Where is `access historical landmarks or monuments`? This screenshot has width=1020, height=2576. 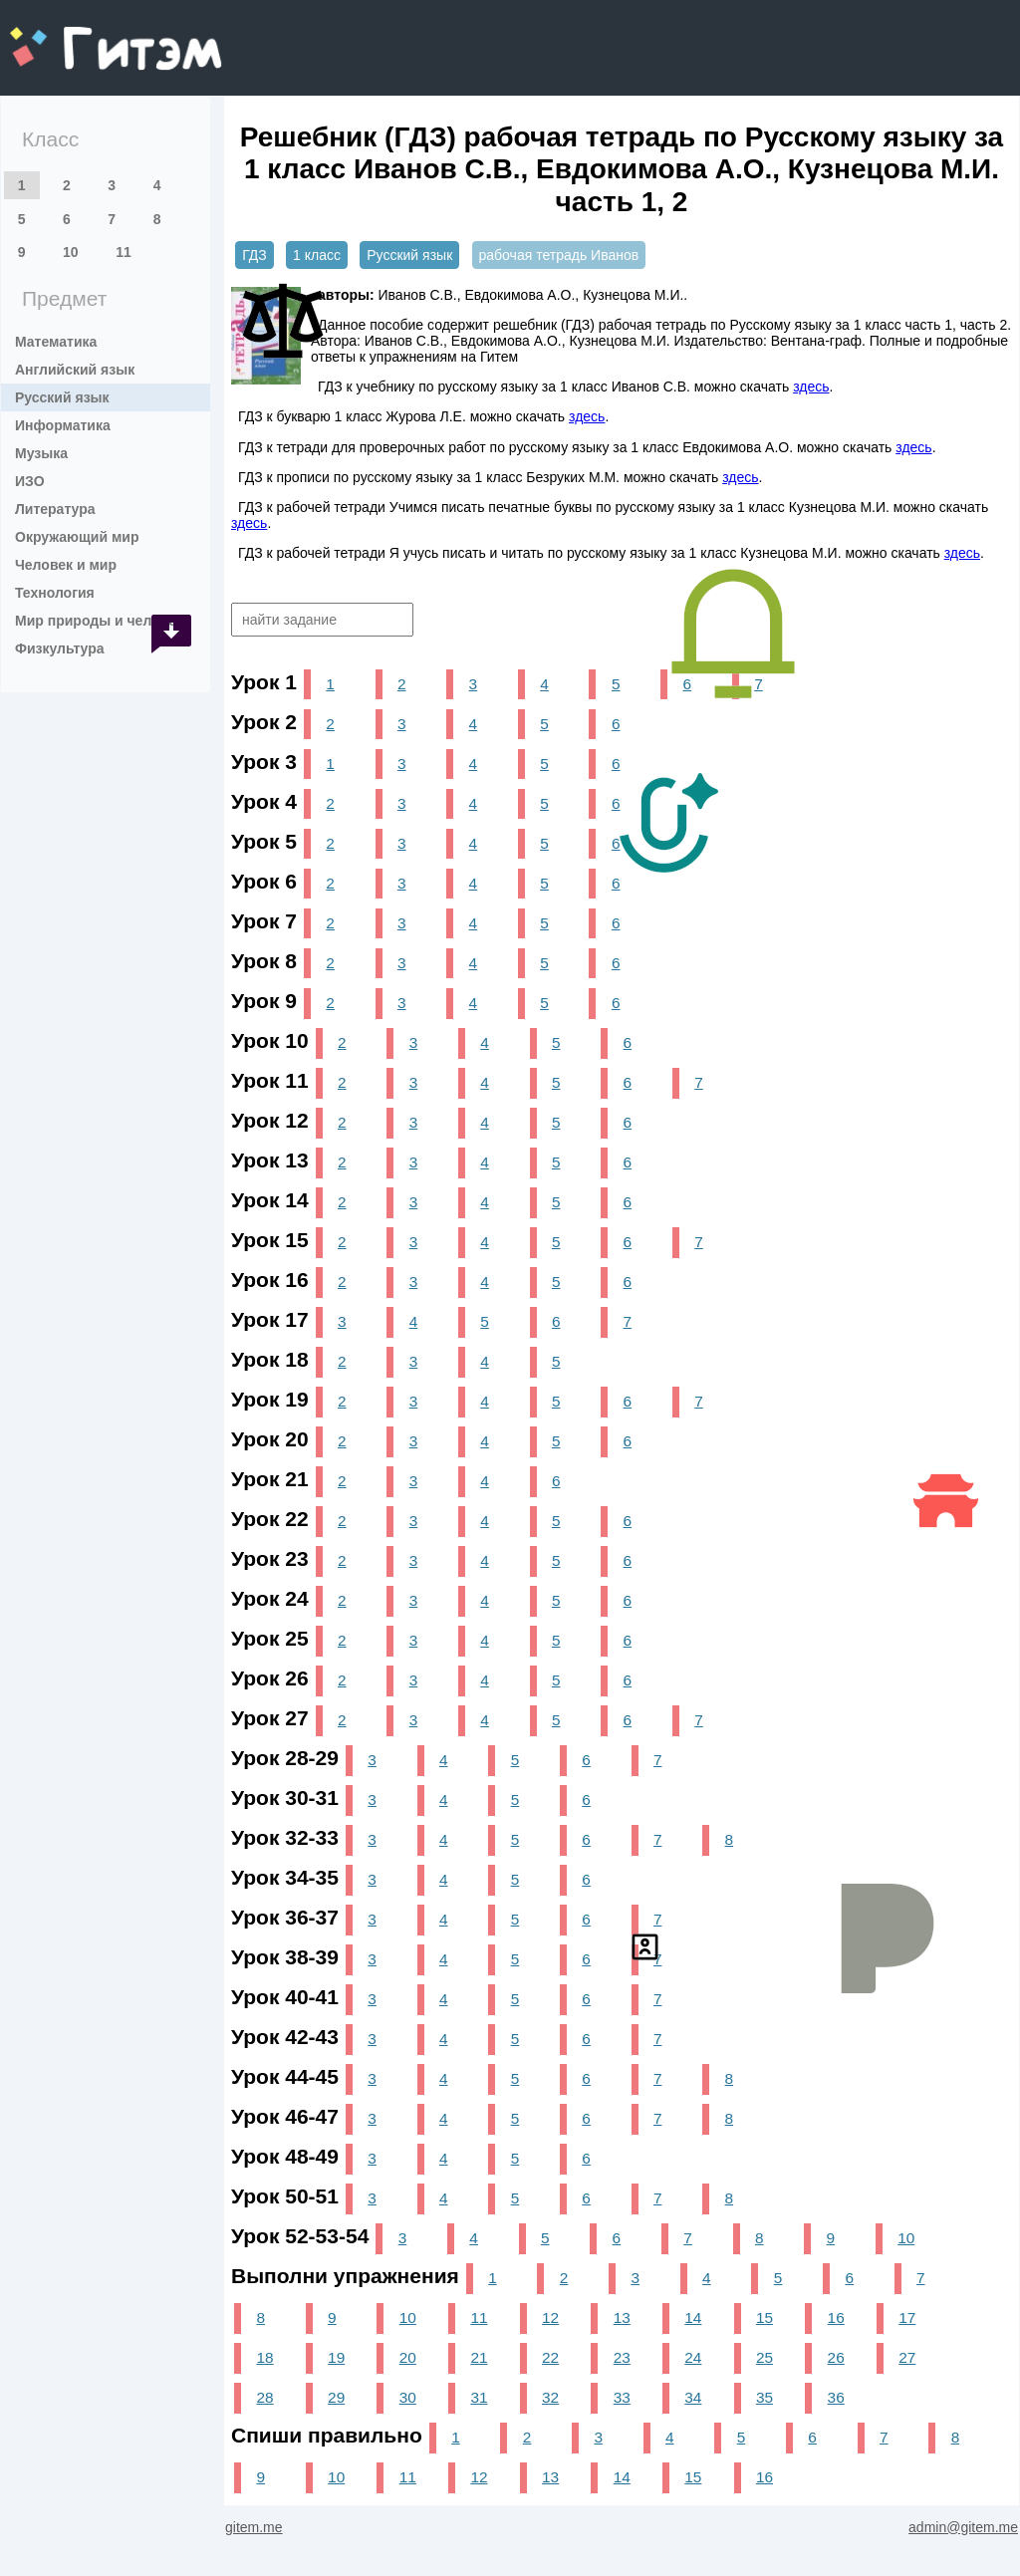 access historical landmarks or monuments is located at coordinates (945, 1500).